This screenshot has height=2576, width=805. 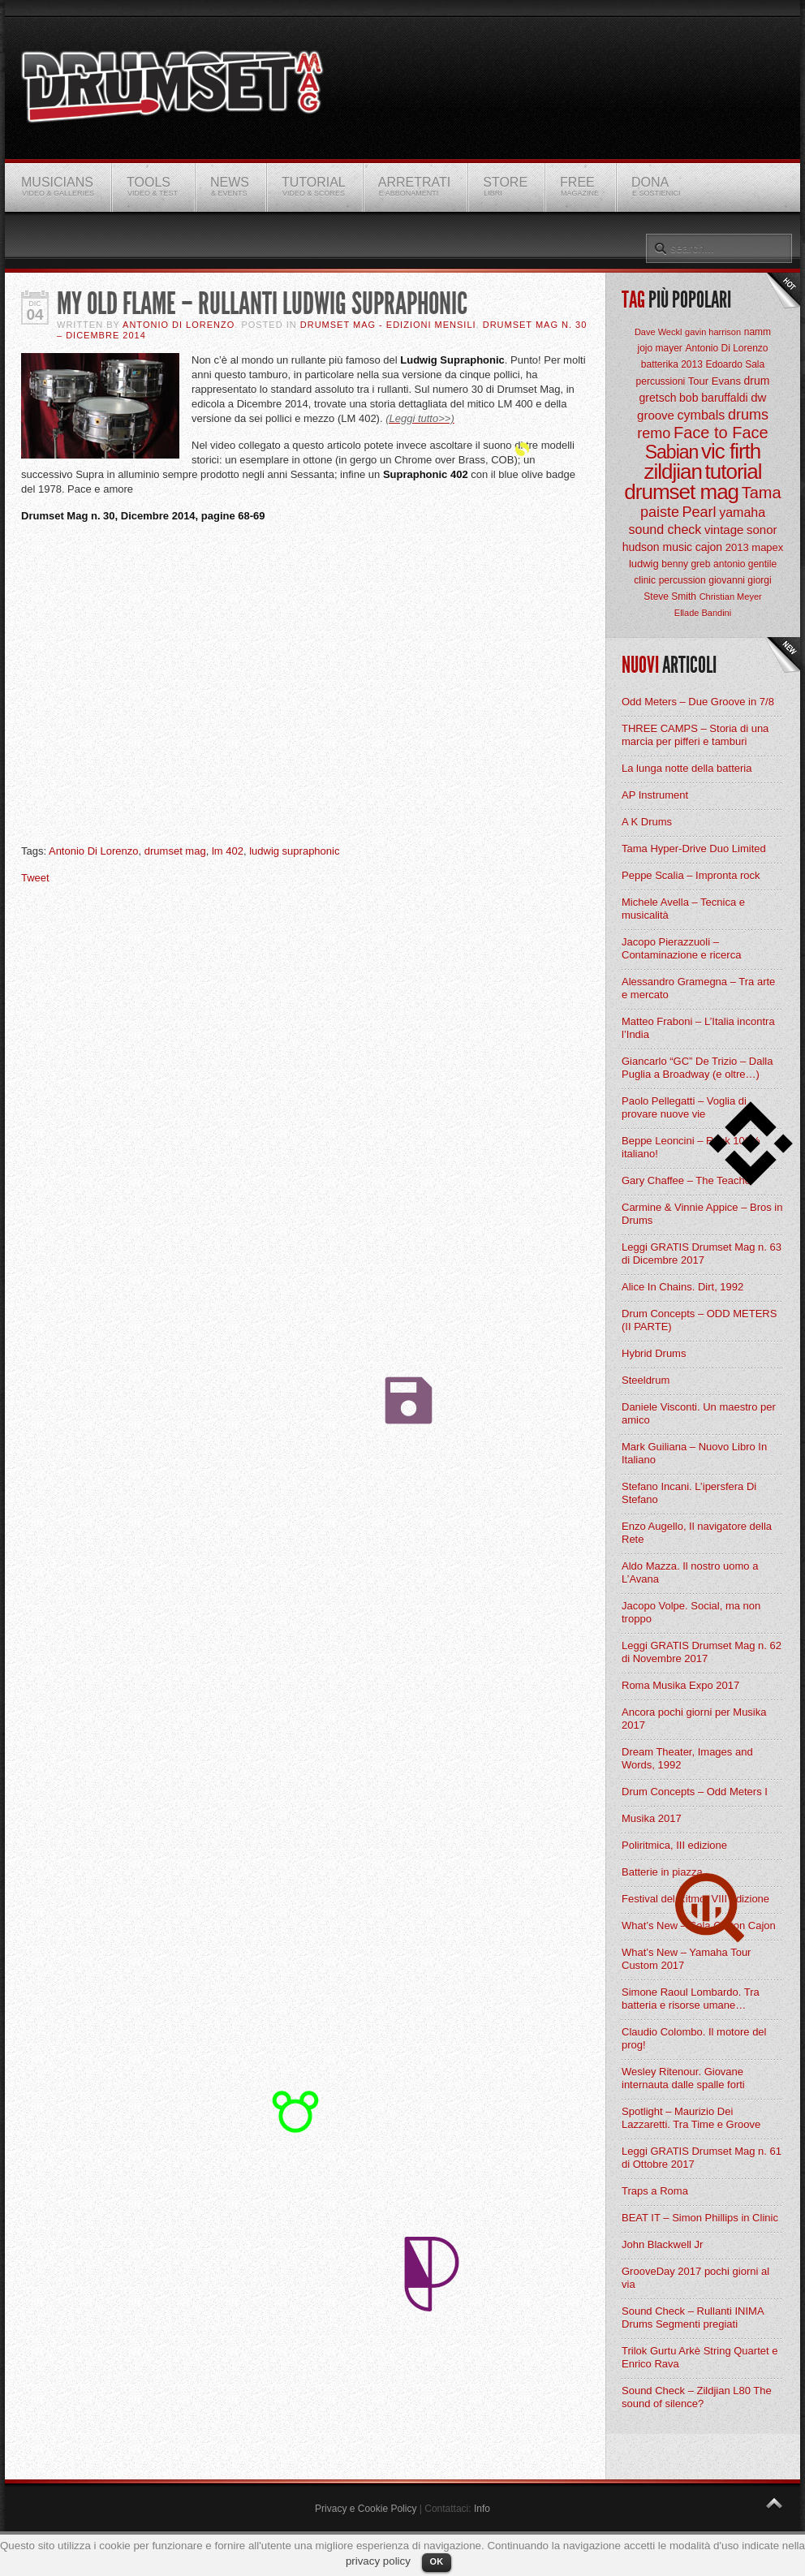 What do you see at coordinates (522, 449) in the screenshot?
I see `open simplenote app` at bounding box center [522, 449].